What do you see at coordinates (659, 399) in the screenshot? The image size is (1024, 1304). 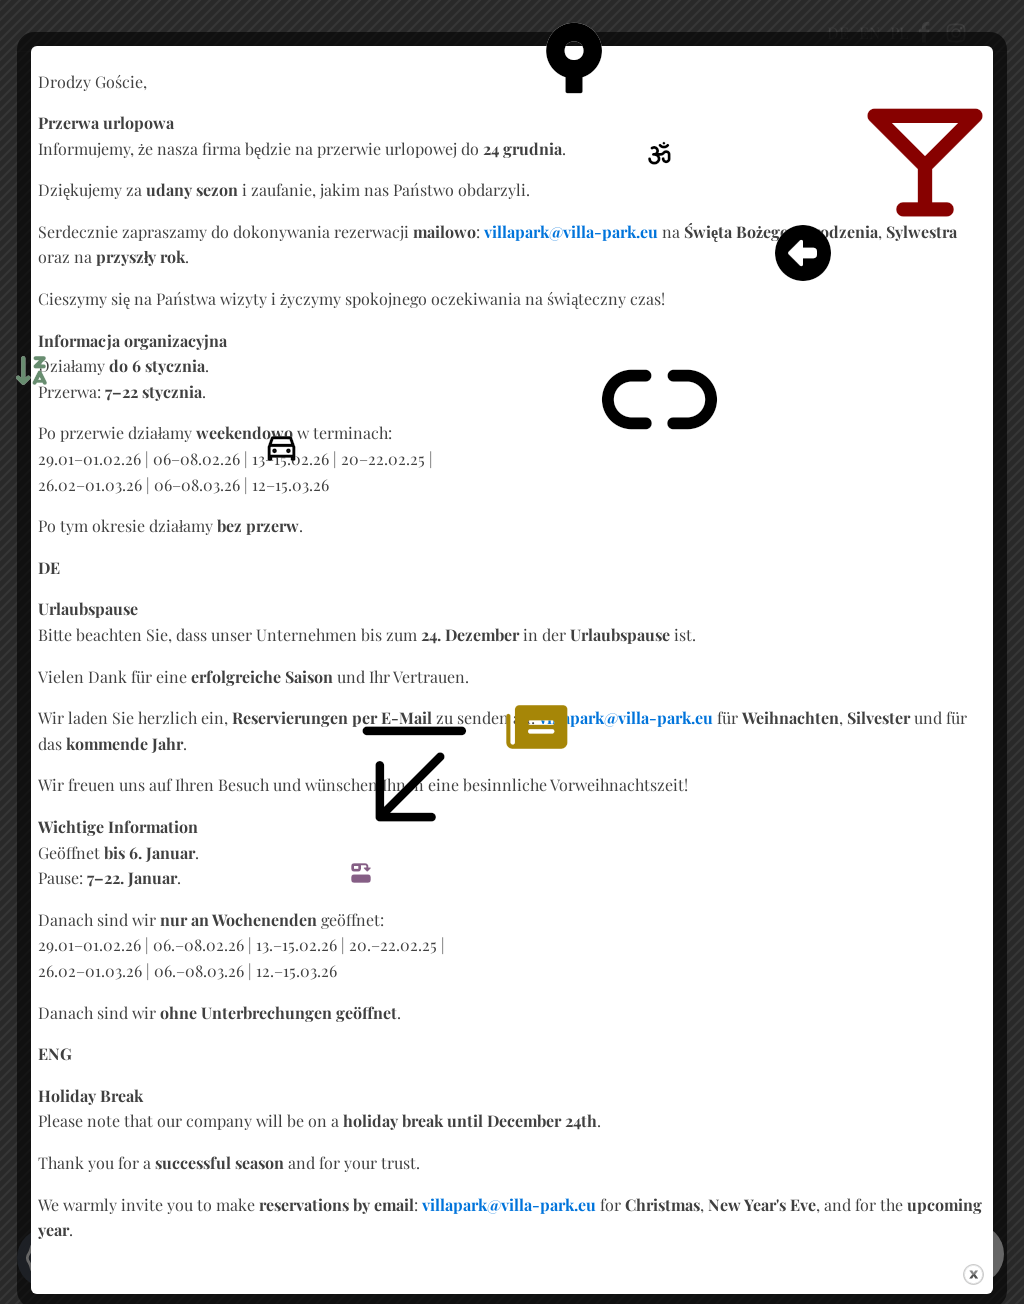 I see `remove or break a link connection` at bounding box center [659, 399].